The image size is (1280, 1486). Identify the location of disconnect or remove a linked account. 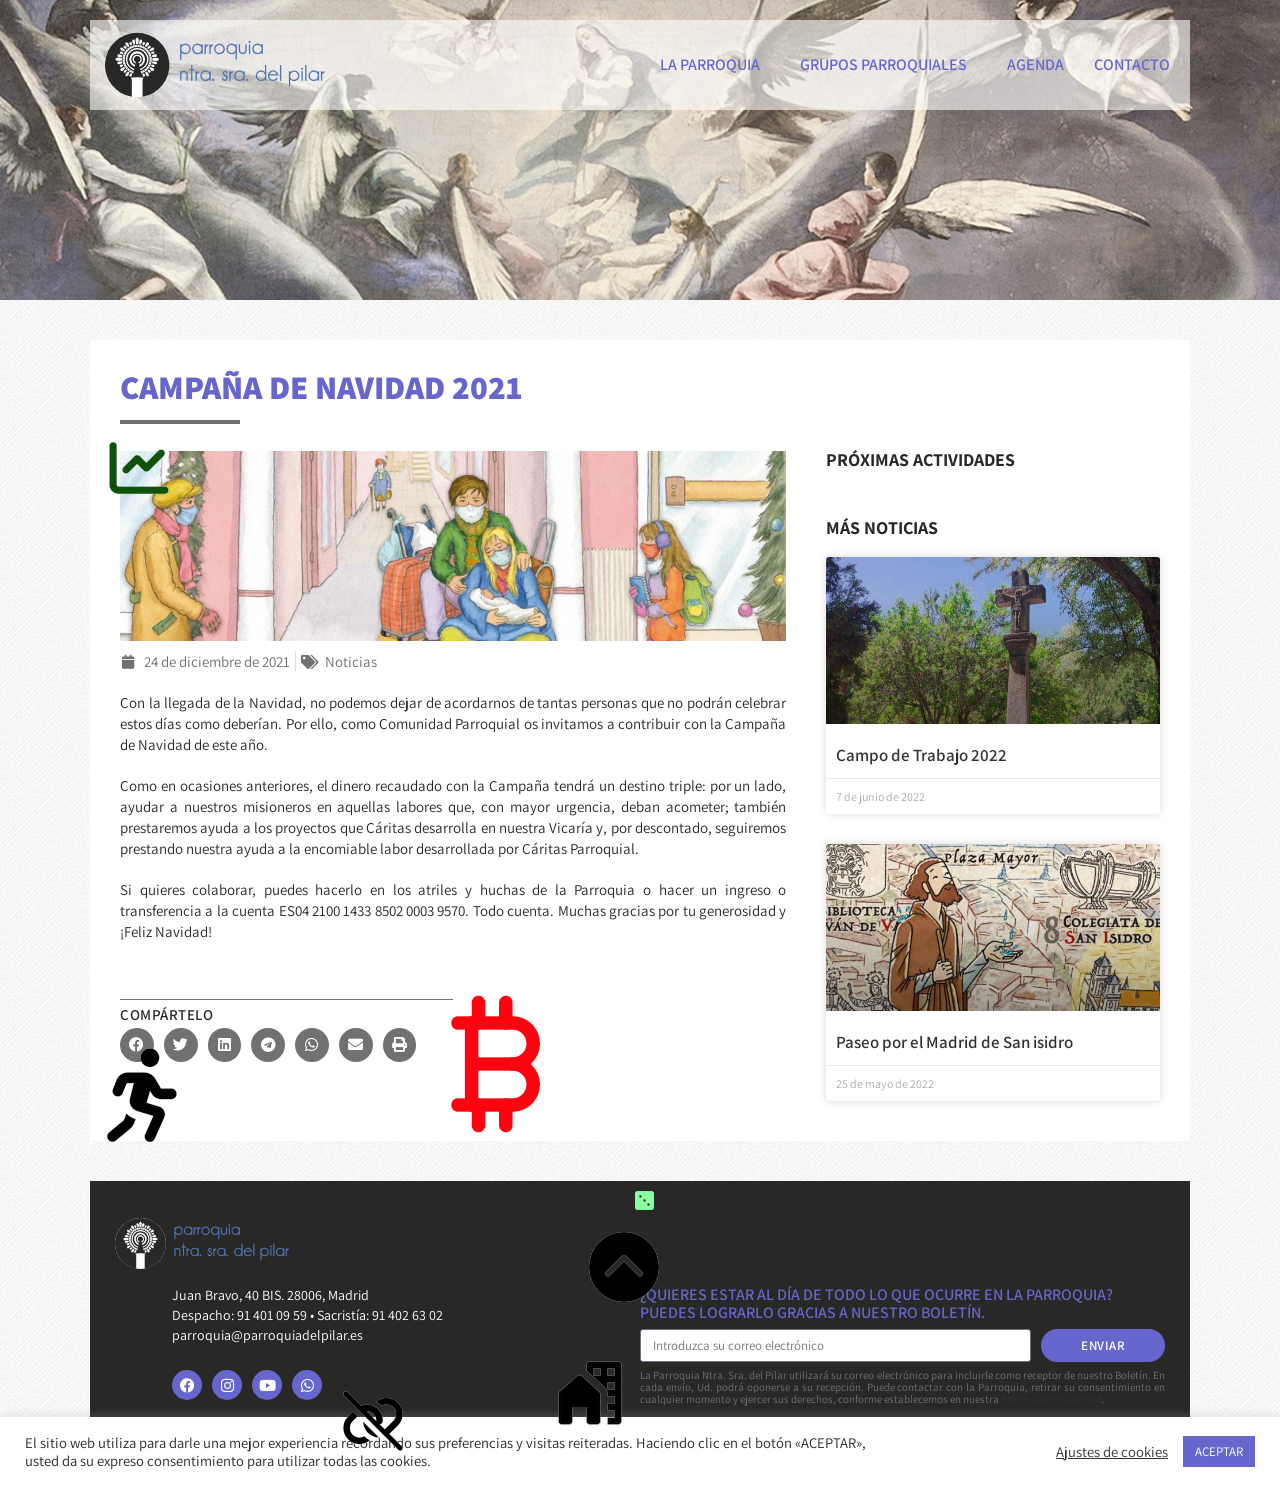
(373, 1421).